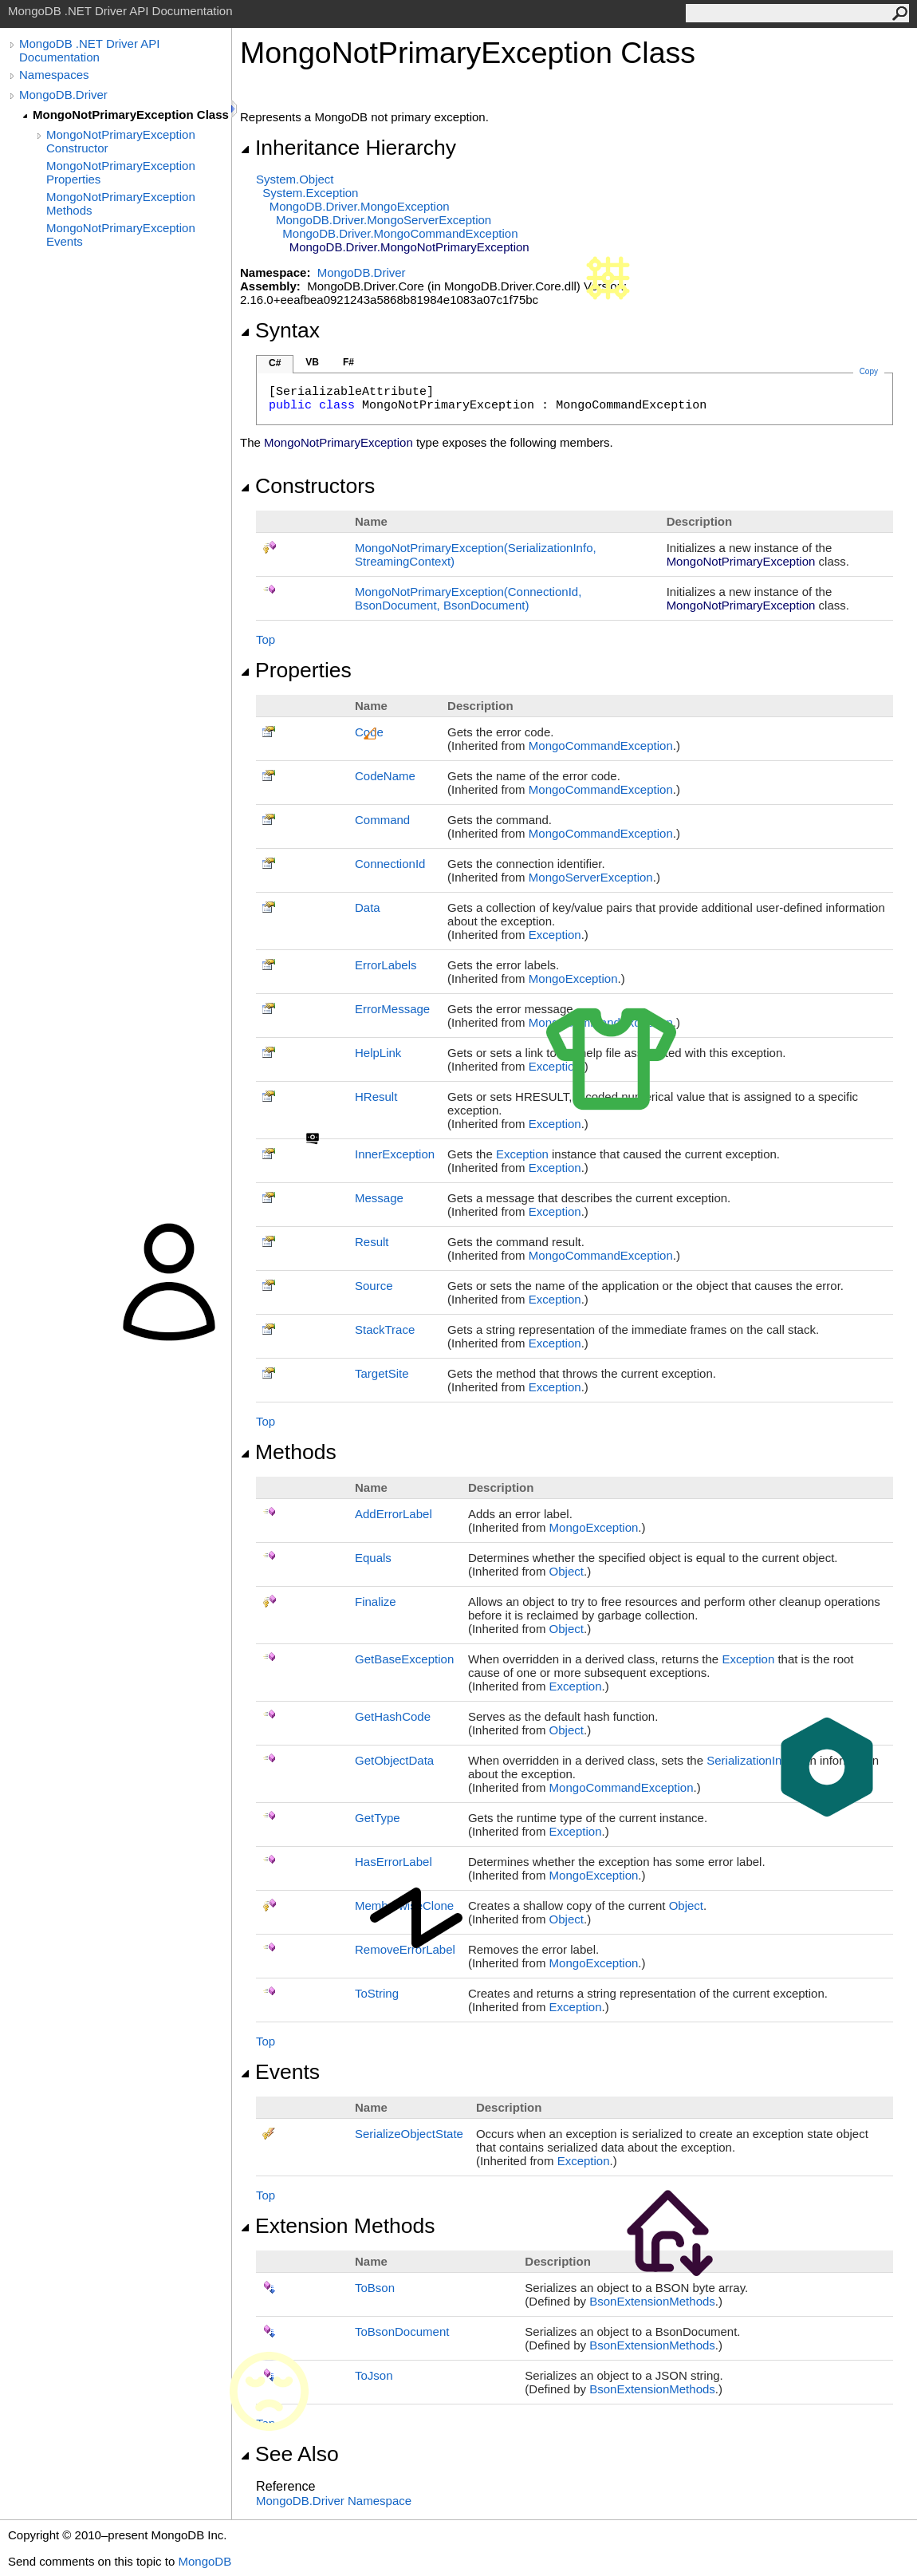 This screenshot has height=2576, width=917. Describe the element at coordinates (169, 1282) in the screenshot. I see `view your profile` at that location.